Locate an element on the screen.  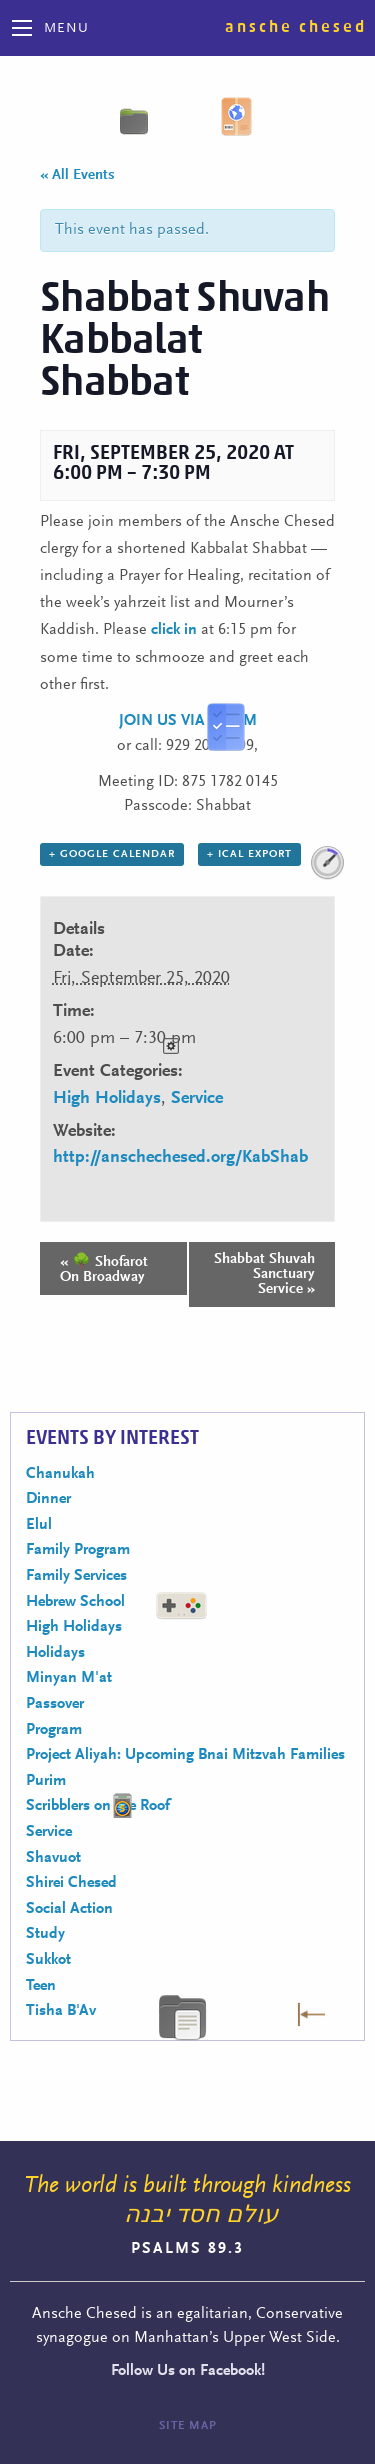
open file folder is located at coordinates (134, 121).